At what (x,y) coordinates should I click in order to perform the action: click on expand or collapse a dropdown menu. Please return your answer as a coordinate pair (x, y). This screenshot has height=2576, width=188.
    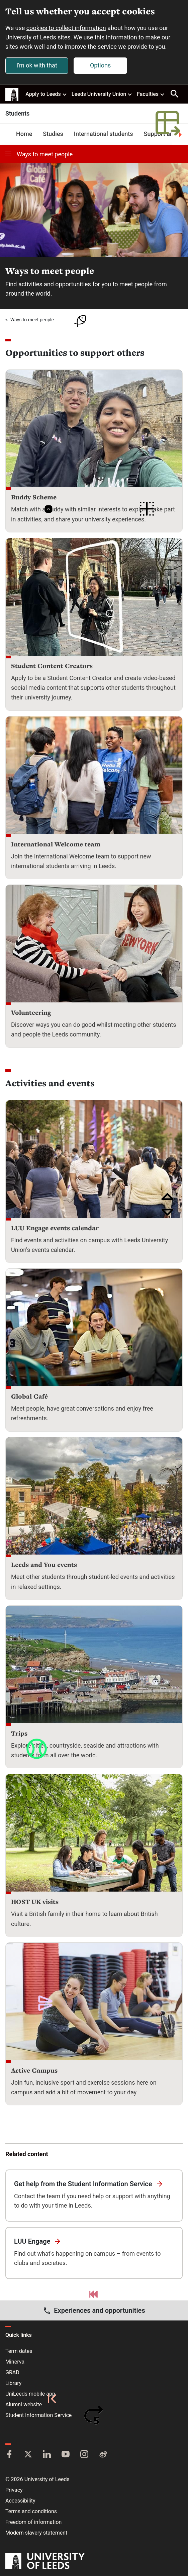
    Looking at the image, I should click on (167, 1204).